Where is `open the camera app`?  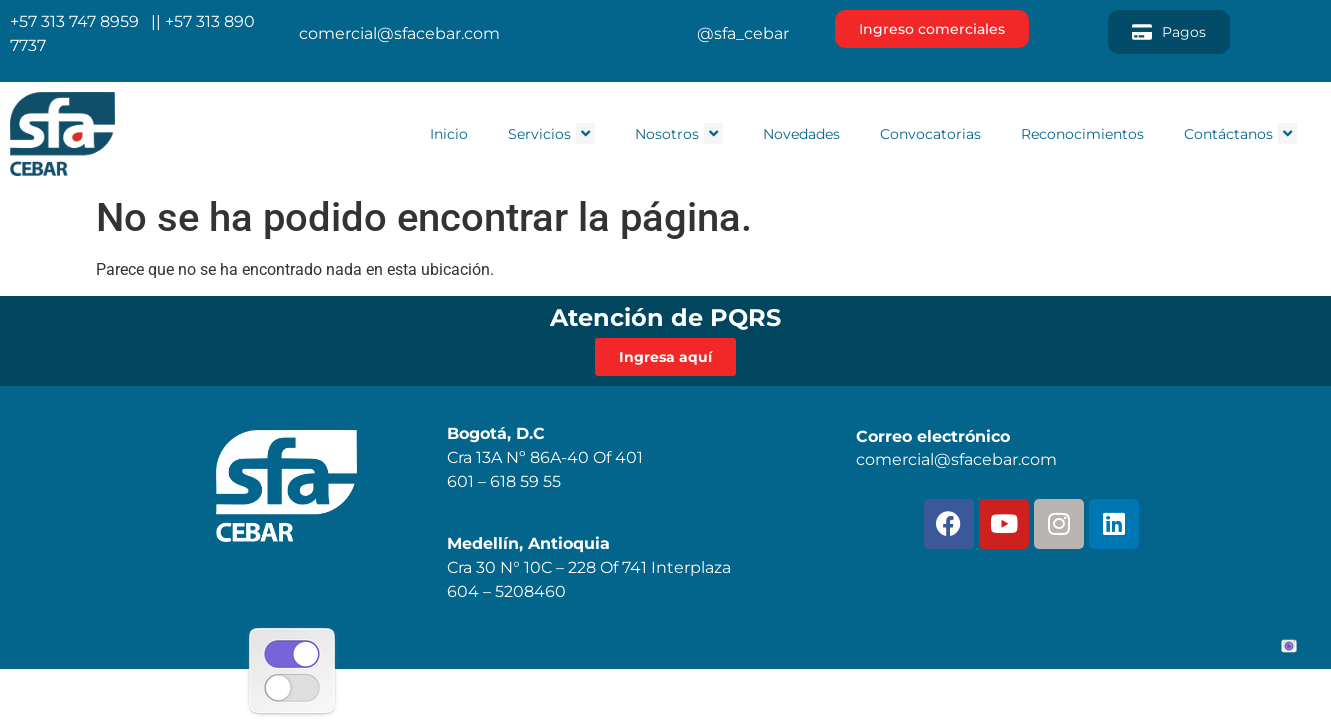
open the camera app is located at coordinates (1289, 646).